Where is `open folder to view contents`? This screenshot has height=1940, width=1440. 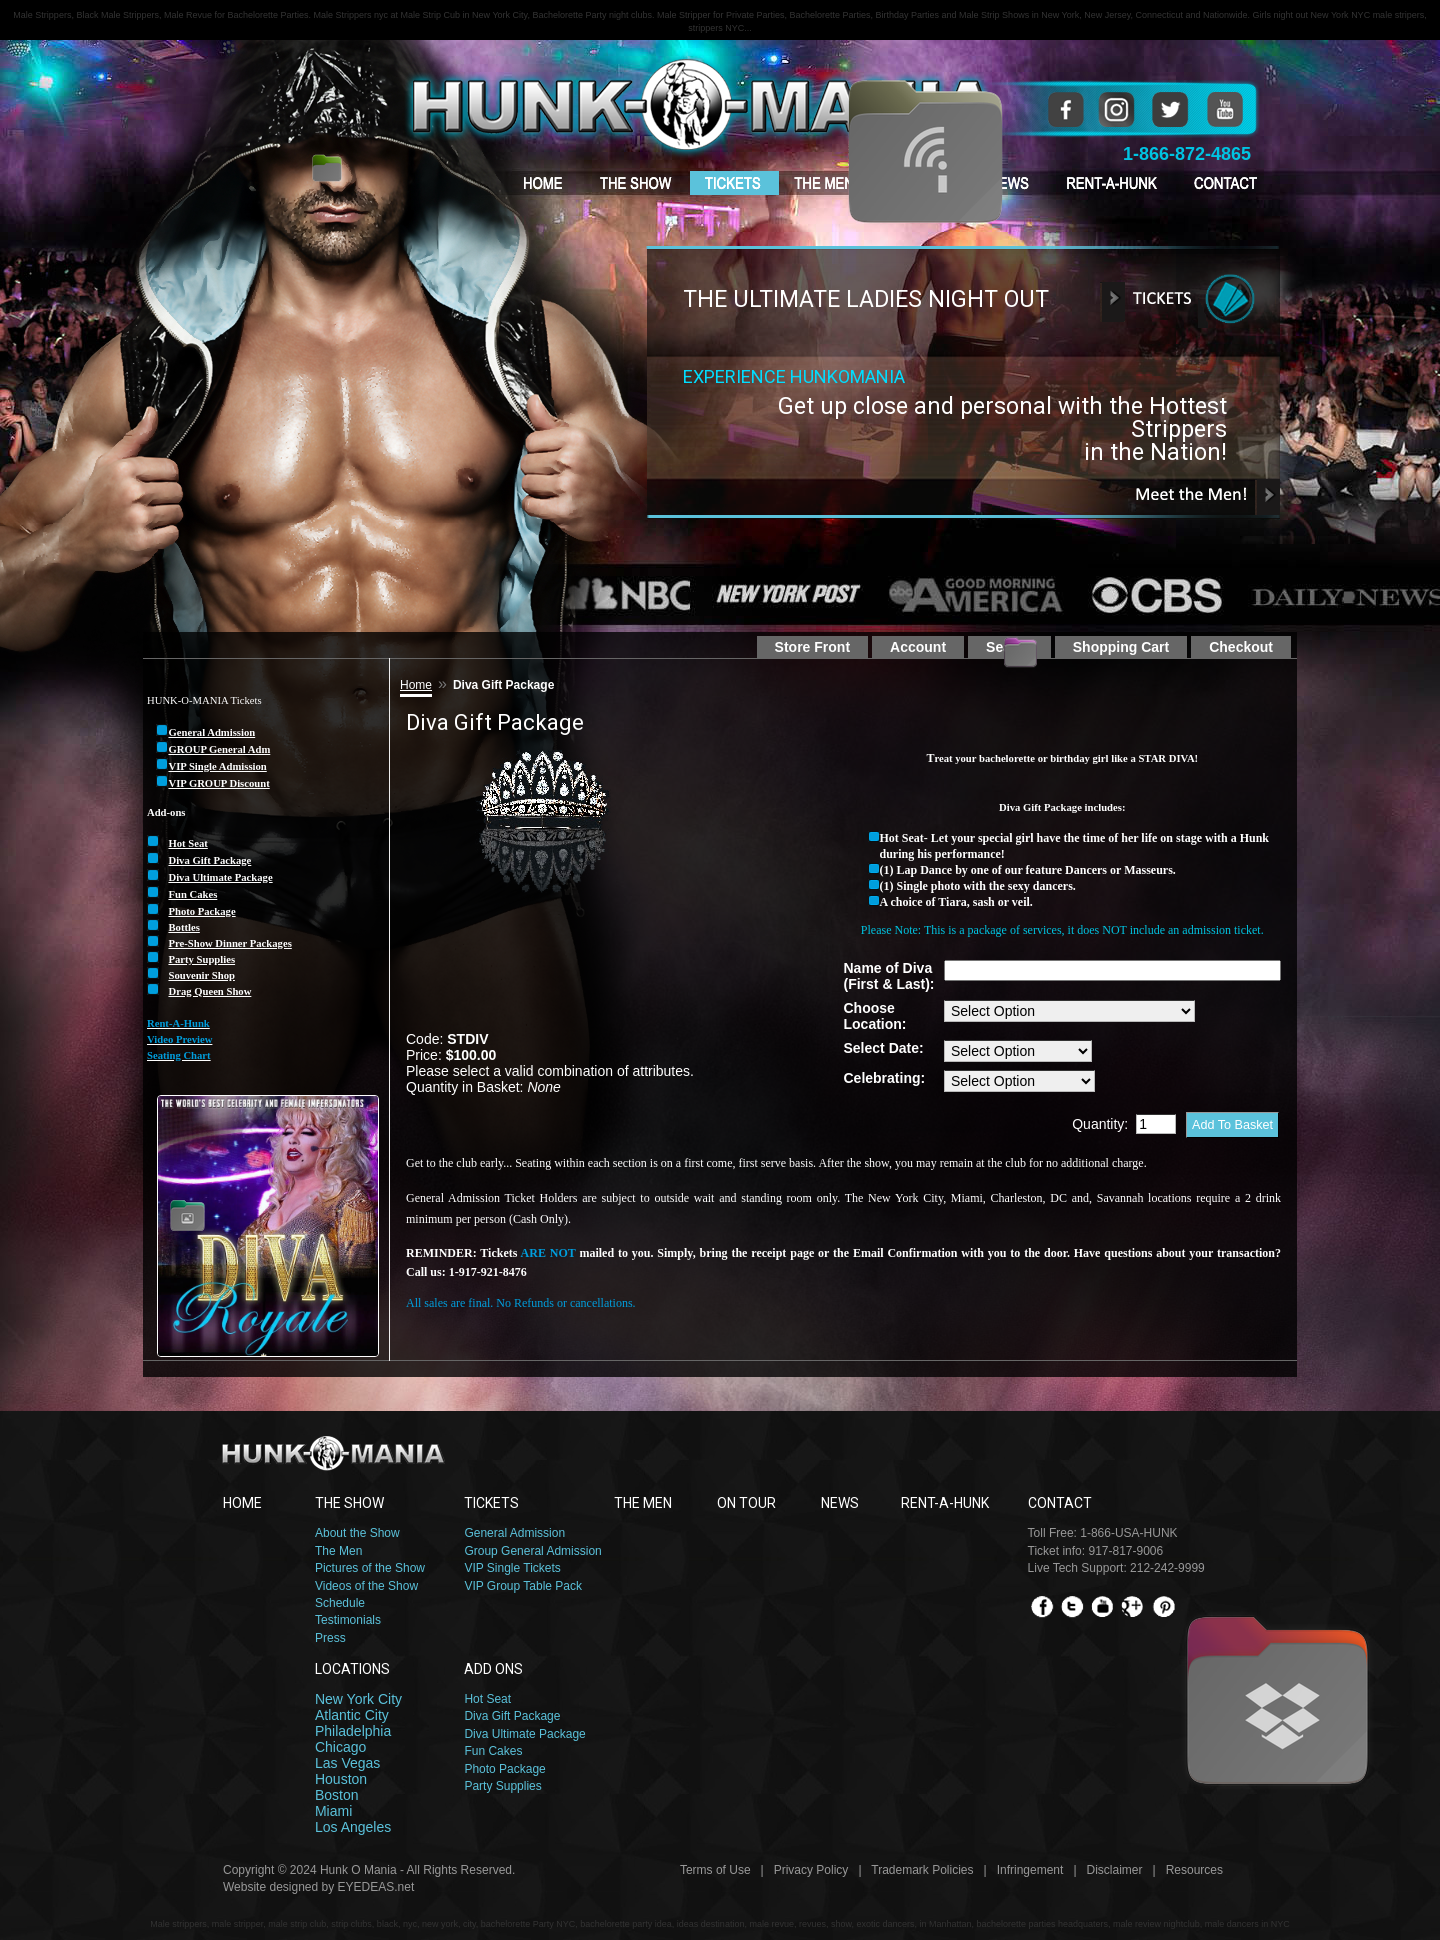 open folder to view contents is located at coordinates (1020, 651).